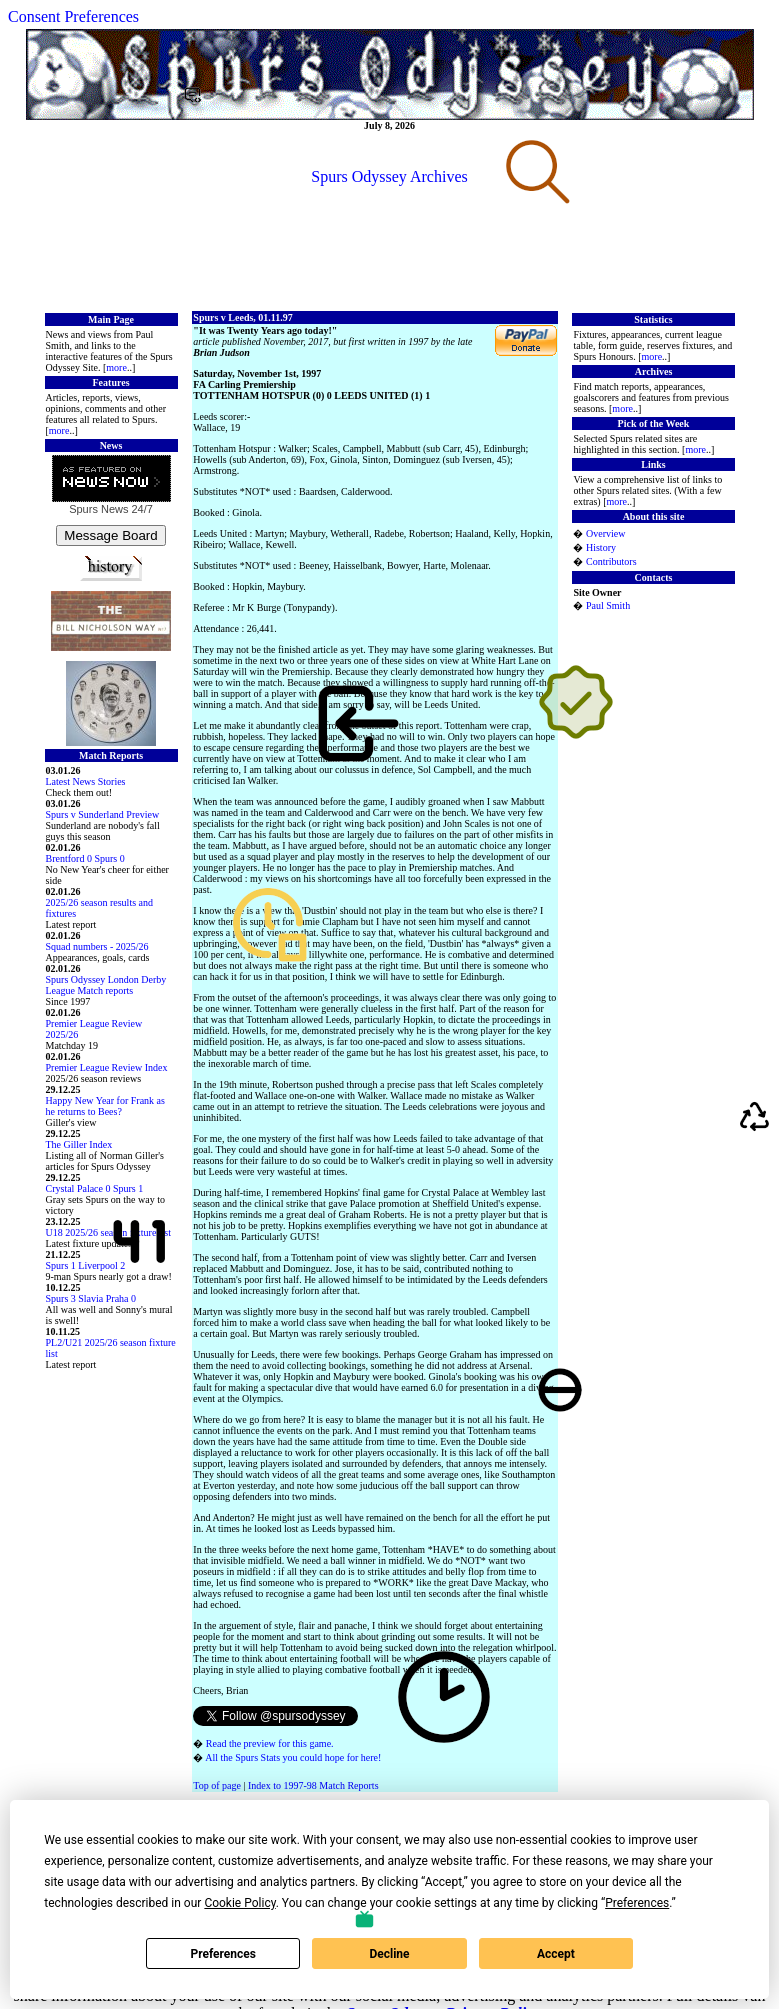 The height and width of the screenshot is (2009, 779). Describe the element at coordinates (560, 1390) in the screenshot. I see `select agender identity option` at that location.